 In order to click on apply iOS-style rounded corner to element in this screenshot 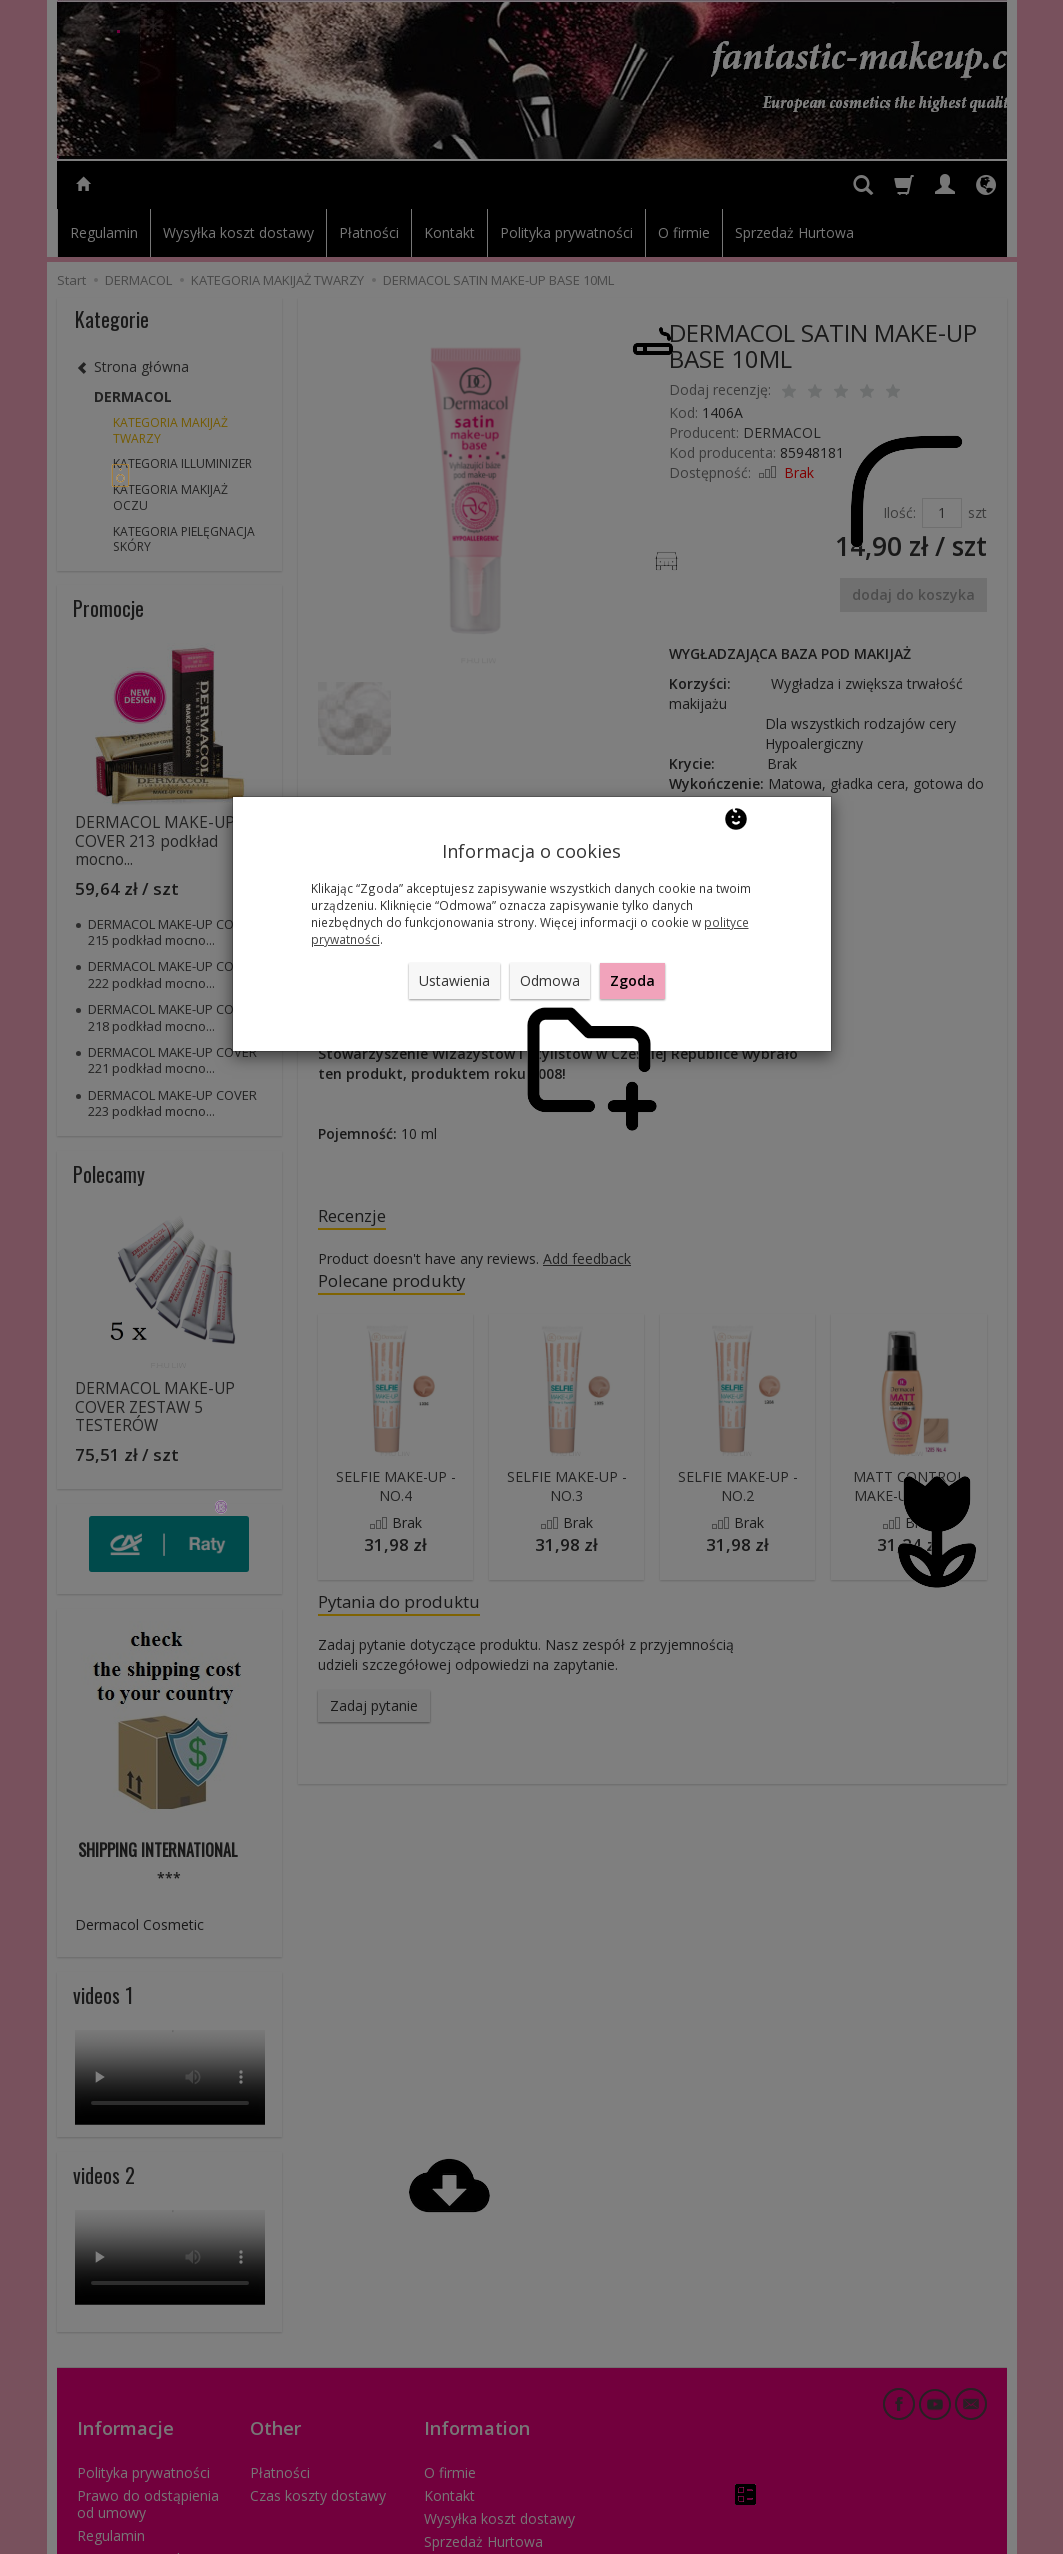, I will do `click(906, 491)`.